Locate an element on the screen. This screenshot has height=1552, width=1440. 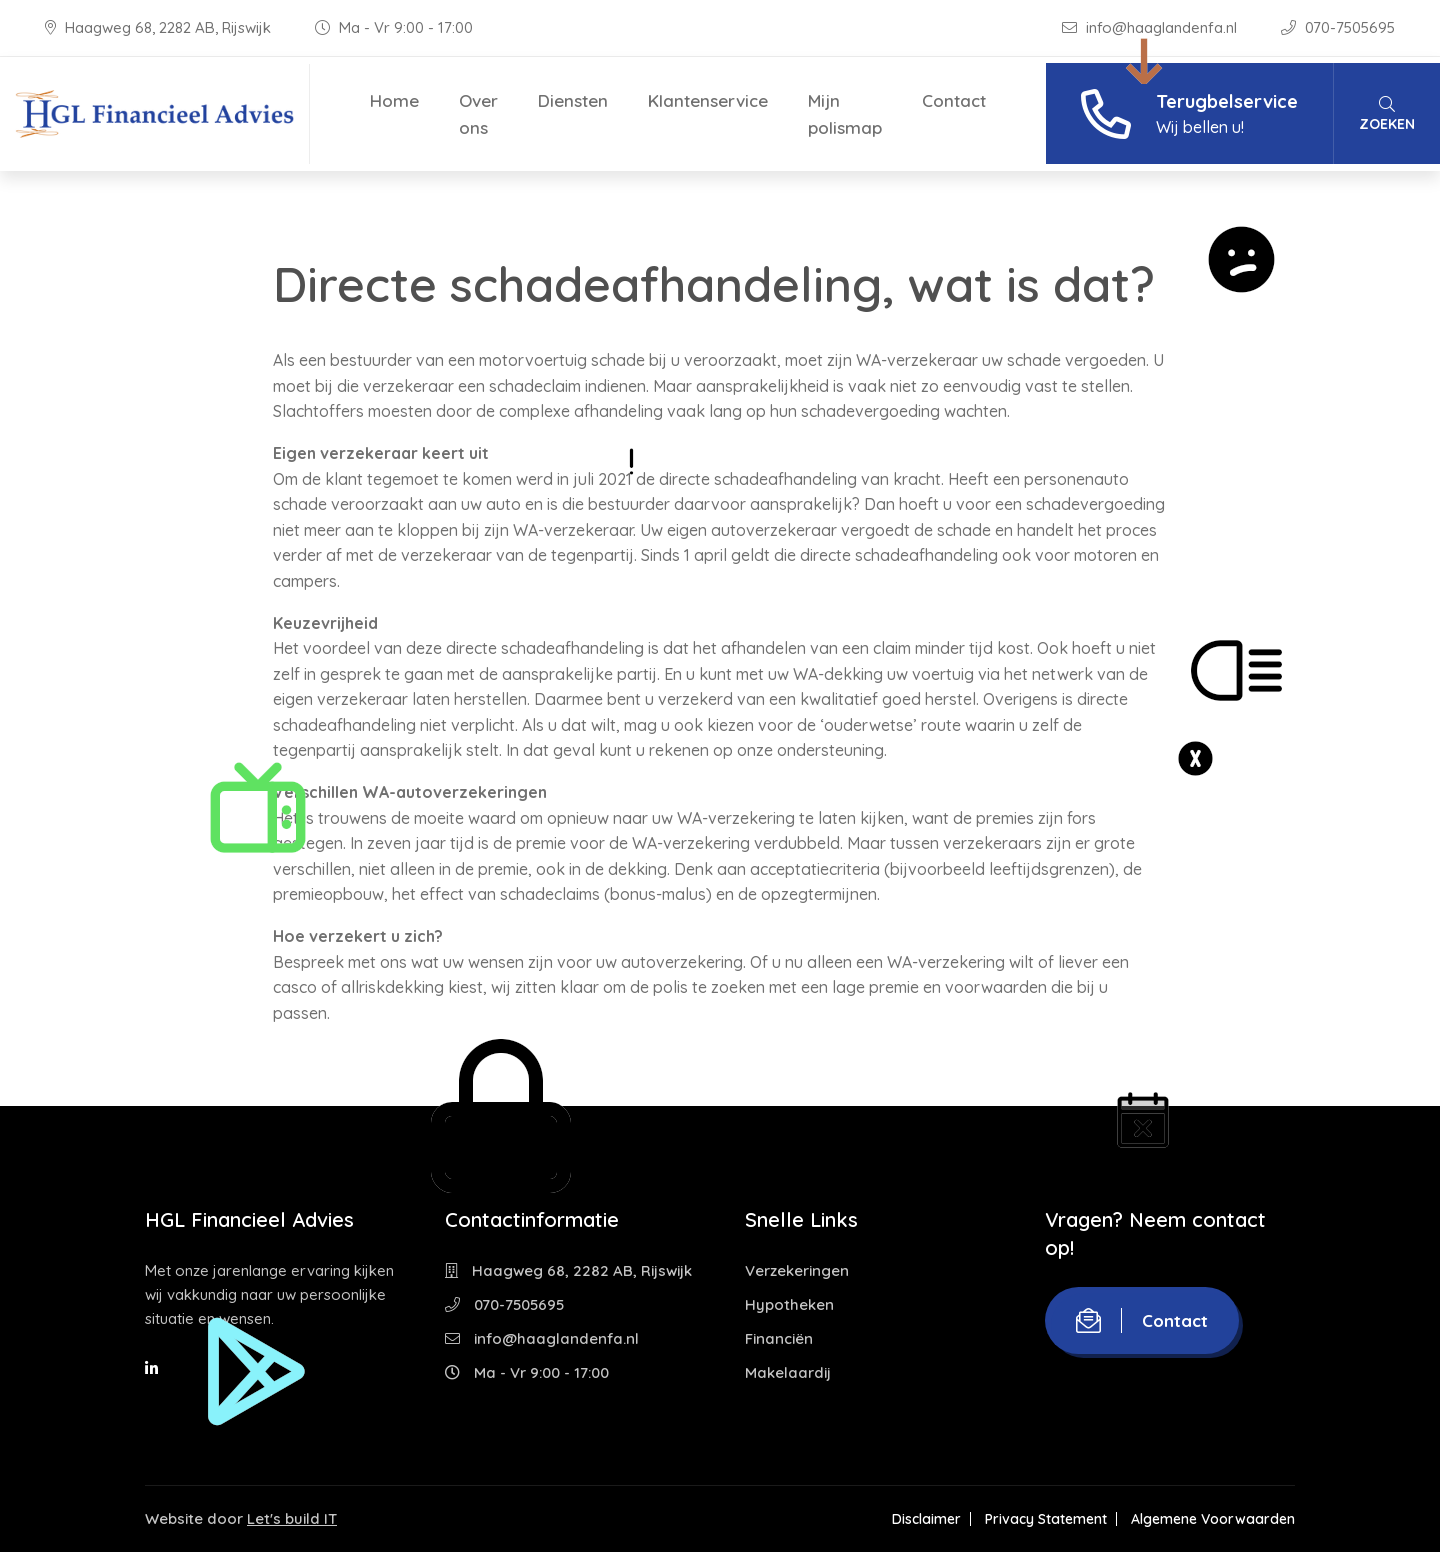
indicates a confused or uncertain state is located at coordinates (1241, 259).